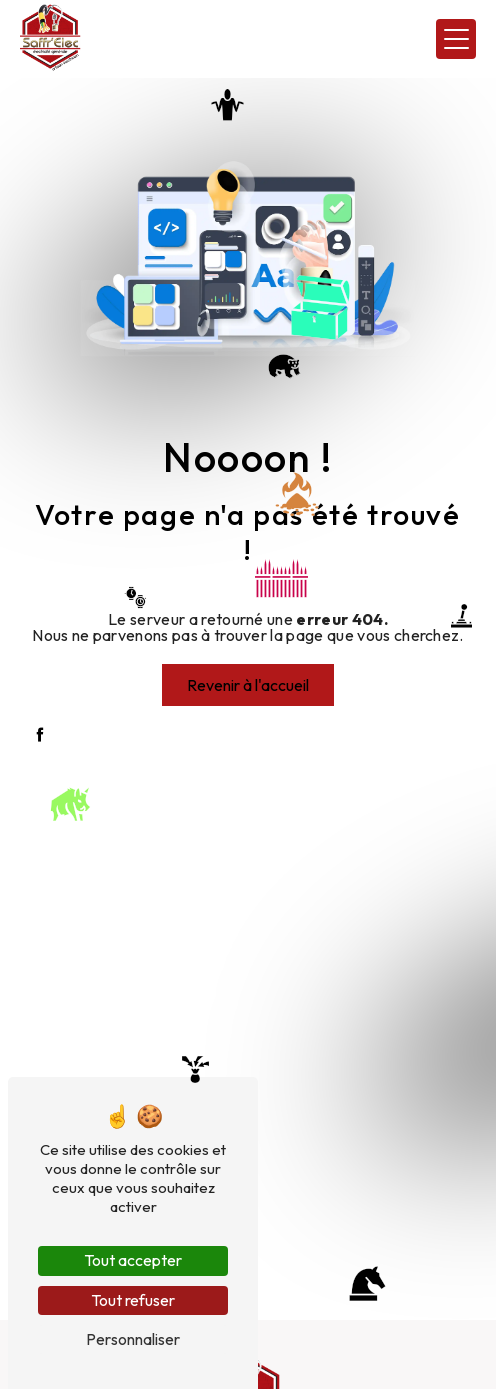 The width and height of the screenshot is (496, 1389). What do you see at coordinates (70, 803) in the screenshot?
I see `select boar character or unit in game` at bounding box center [70, 803].